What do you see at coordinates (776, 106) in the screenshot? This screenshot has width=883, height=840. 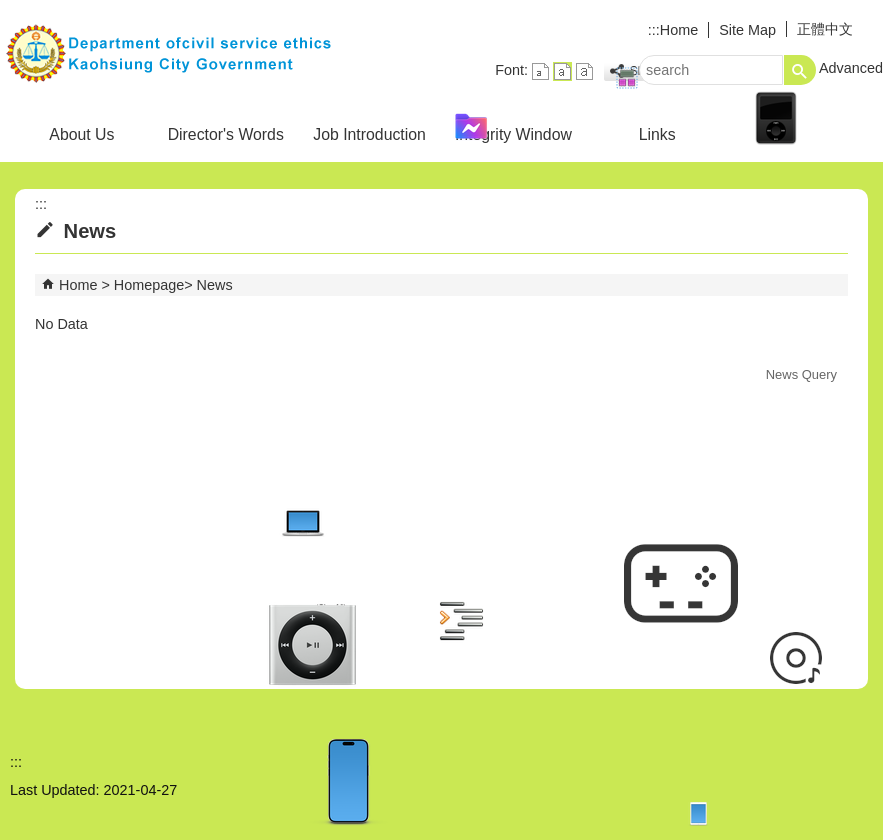 I see `iPod nano device connected` at bounding box center [776, 106].